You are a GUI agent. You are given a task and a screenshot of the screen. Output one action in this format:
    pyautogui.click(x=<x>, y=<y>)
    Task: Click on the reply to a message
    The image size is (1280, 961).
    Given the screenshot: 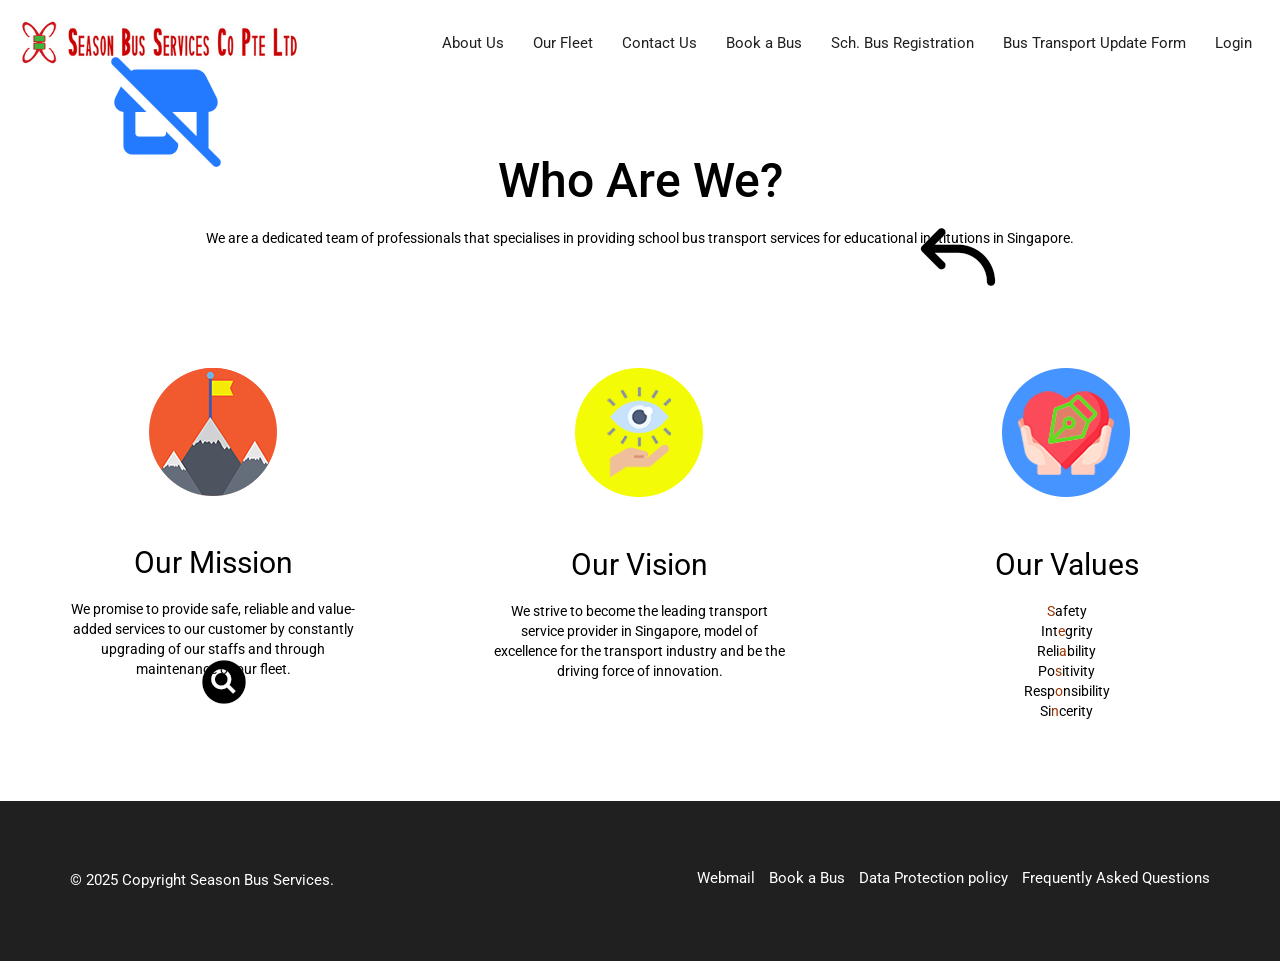 What is the action you would take?
    pyautogui.click(x=958, y=257)
    